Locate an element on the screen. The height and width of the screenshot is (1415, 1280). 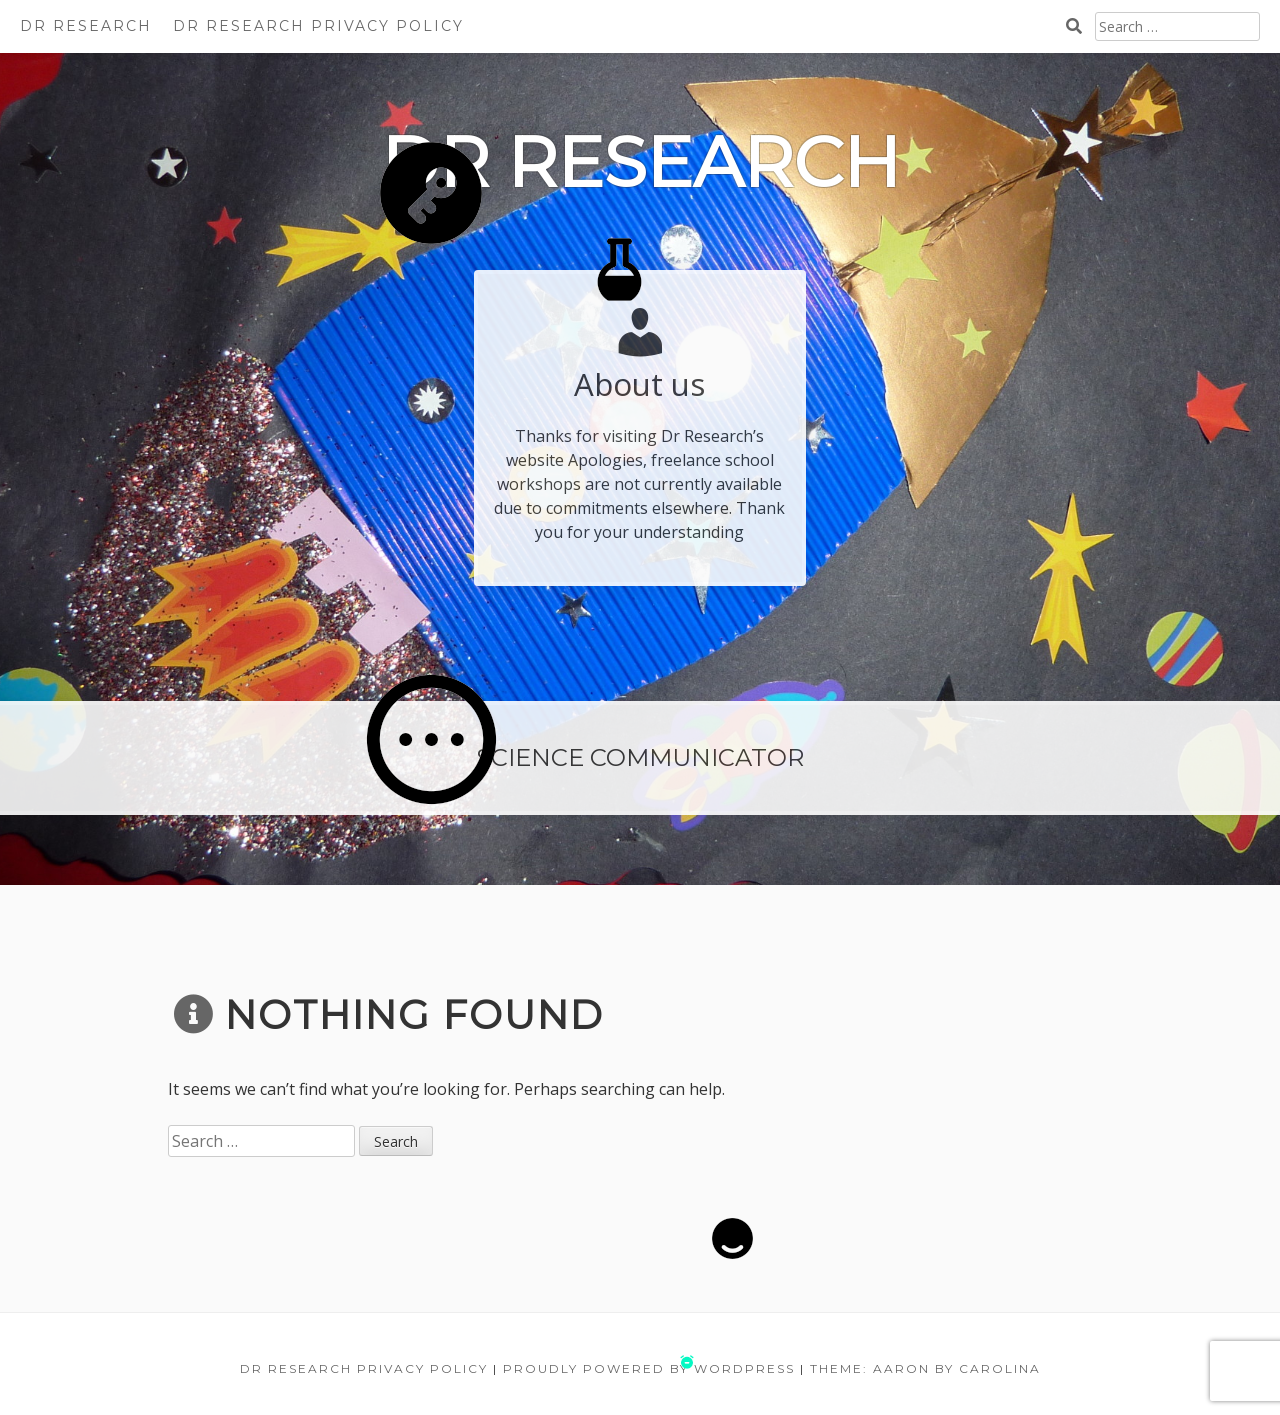
open more options menu is located at coordinates (431, 739).